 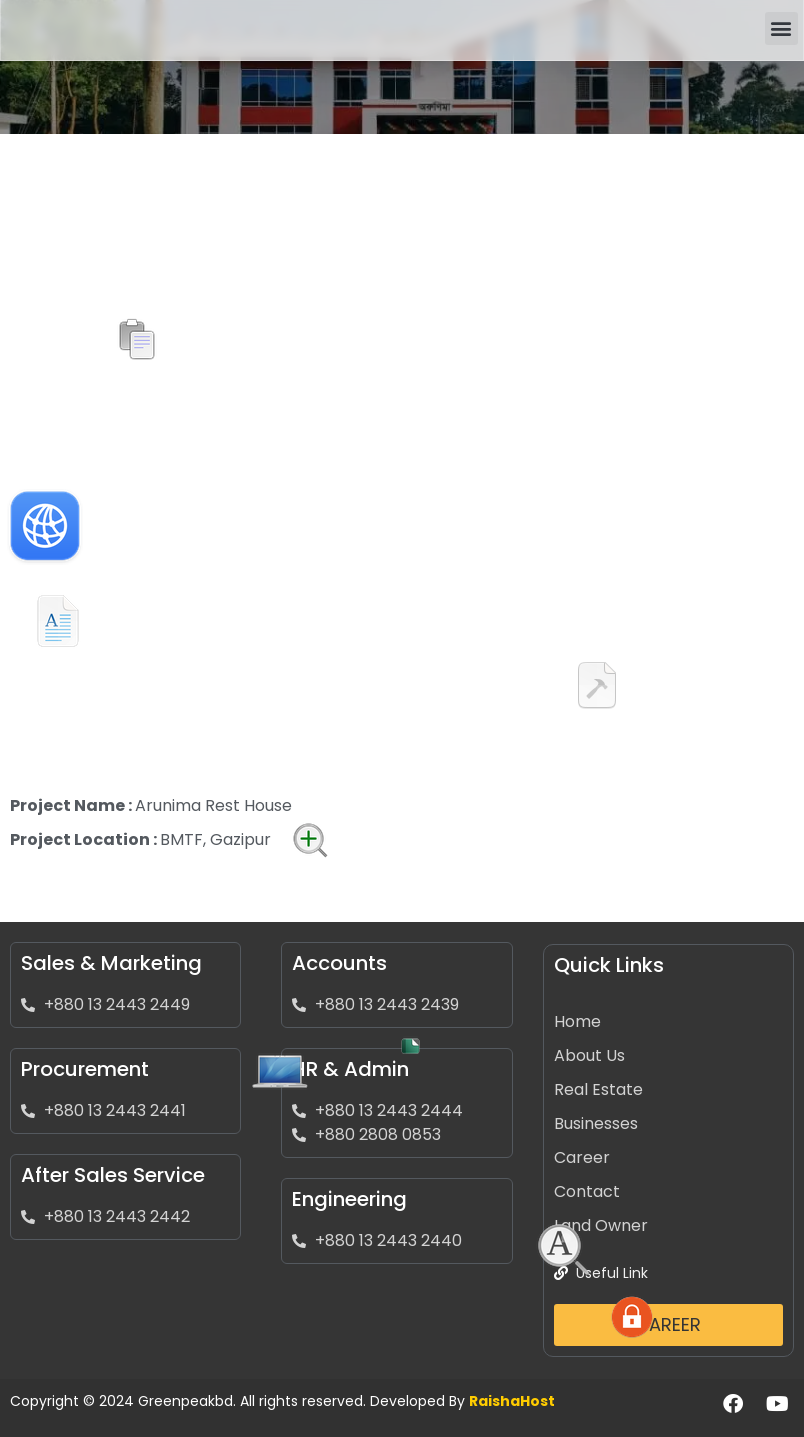 What do you see at coordinates (410, 1045) in the screenshot?
I see `change desktop wallpaper settings` at bounding box center [410, 1045].